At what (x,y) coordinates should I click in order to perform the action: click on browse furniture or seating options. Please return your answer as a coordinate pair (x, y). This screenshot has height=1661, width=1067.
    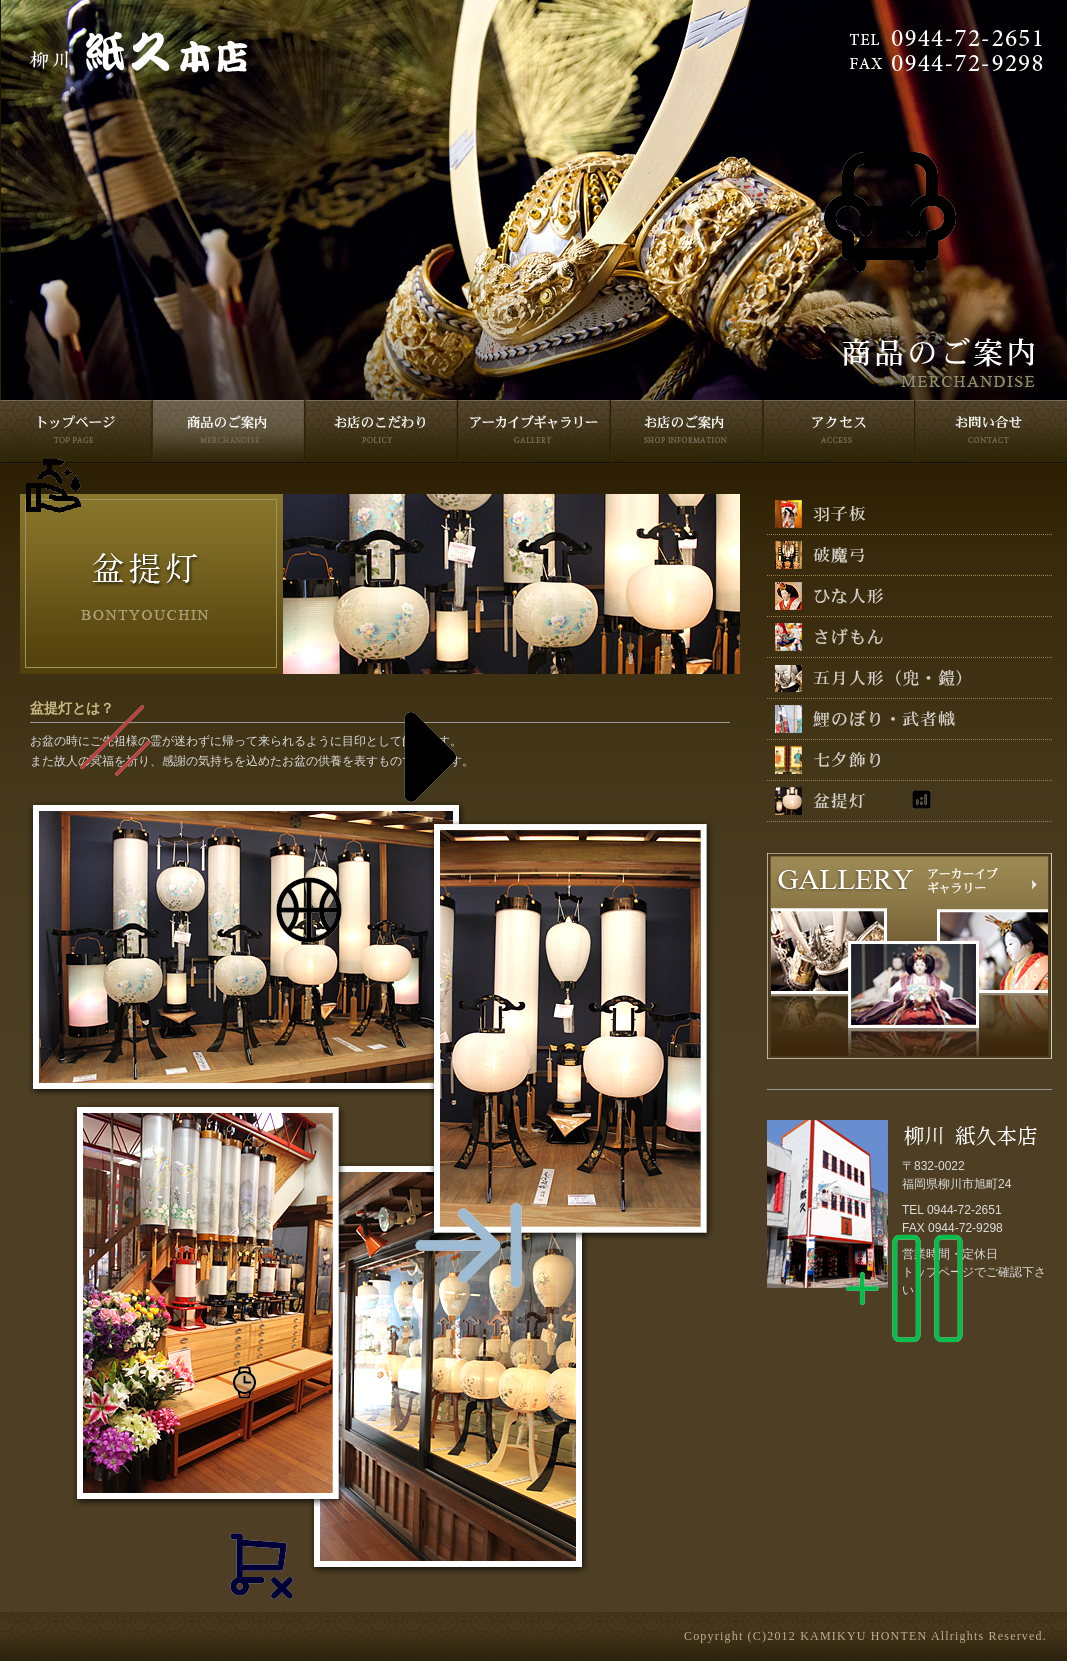
    Looking at the image, I should click on (890, 212).